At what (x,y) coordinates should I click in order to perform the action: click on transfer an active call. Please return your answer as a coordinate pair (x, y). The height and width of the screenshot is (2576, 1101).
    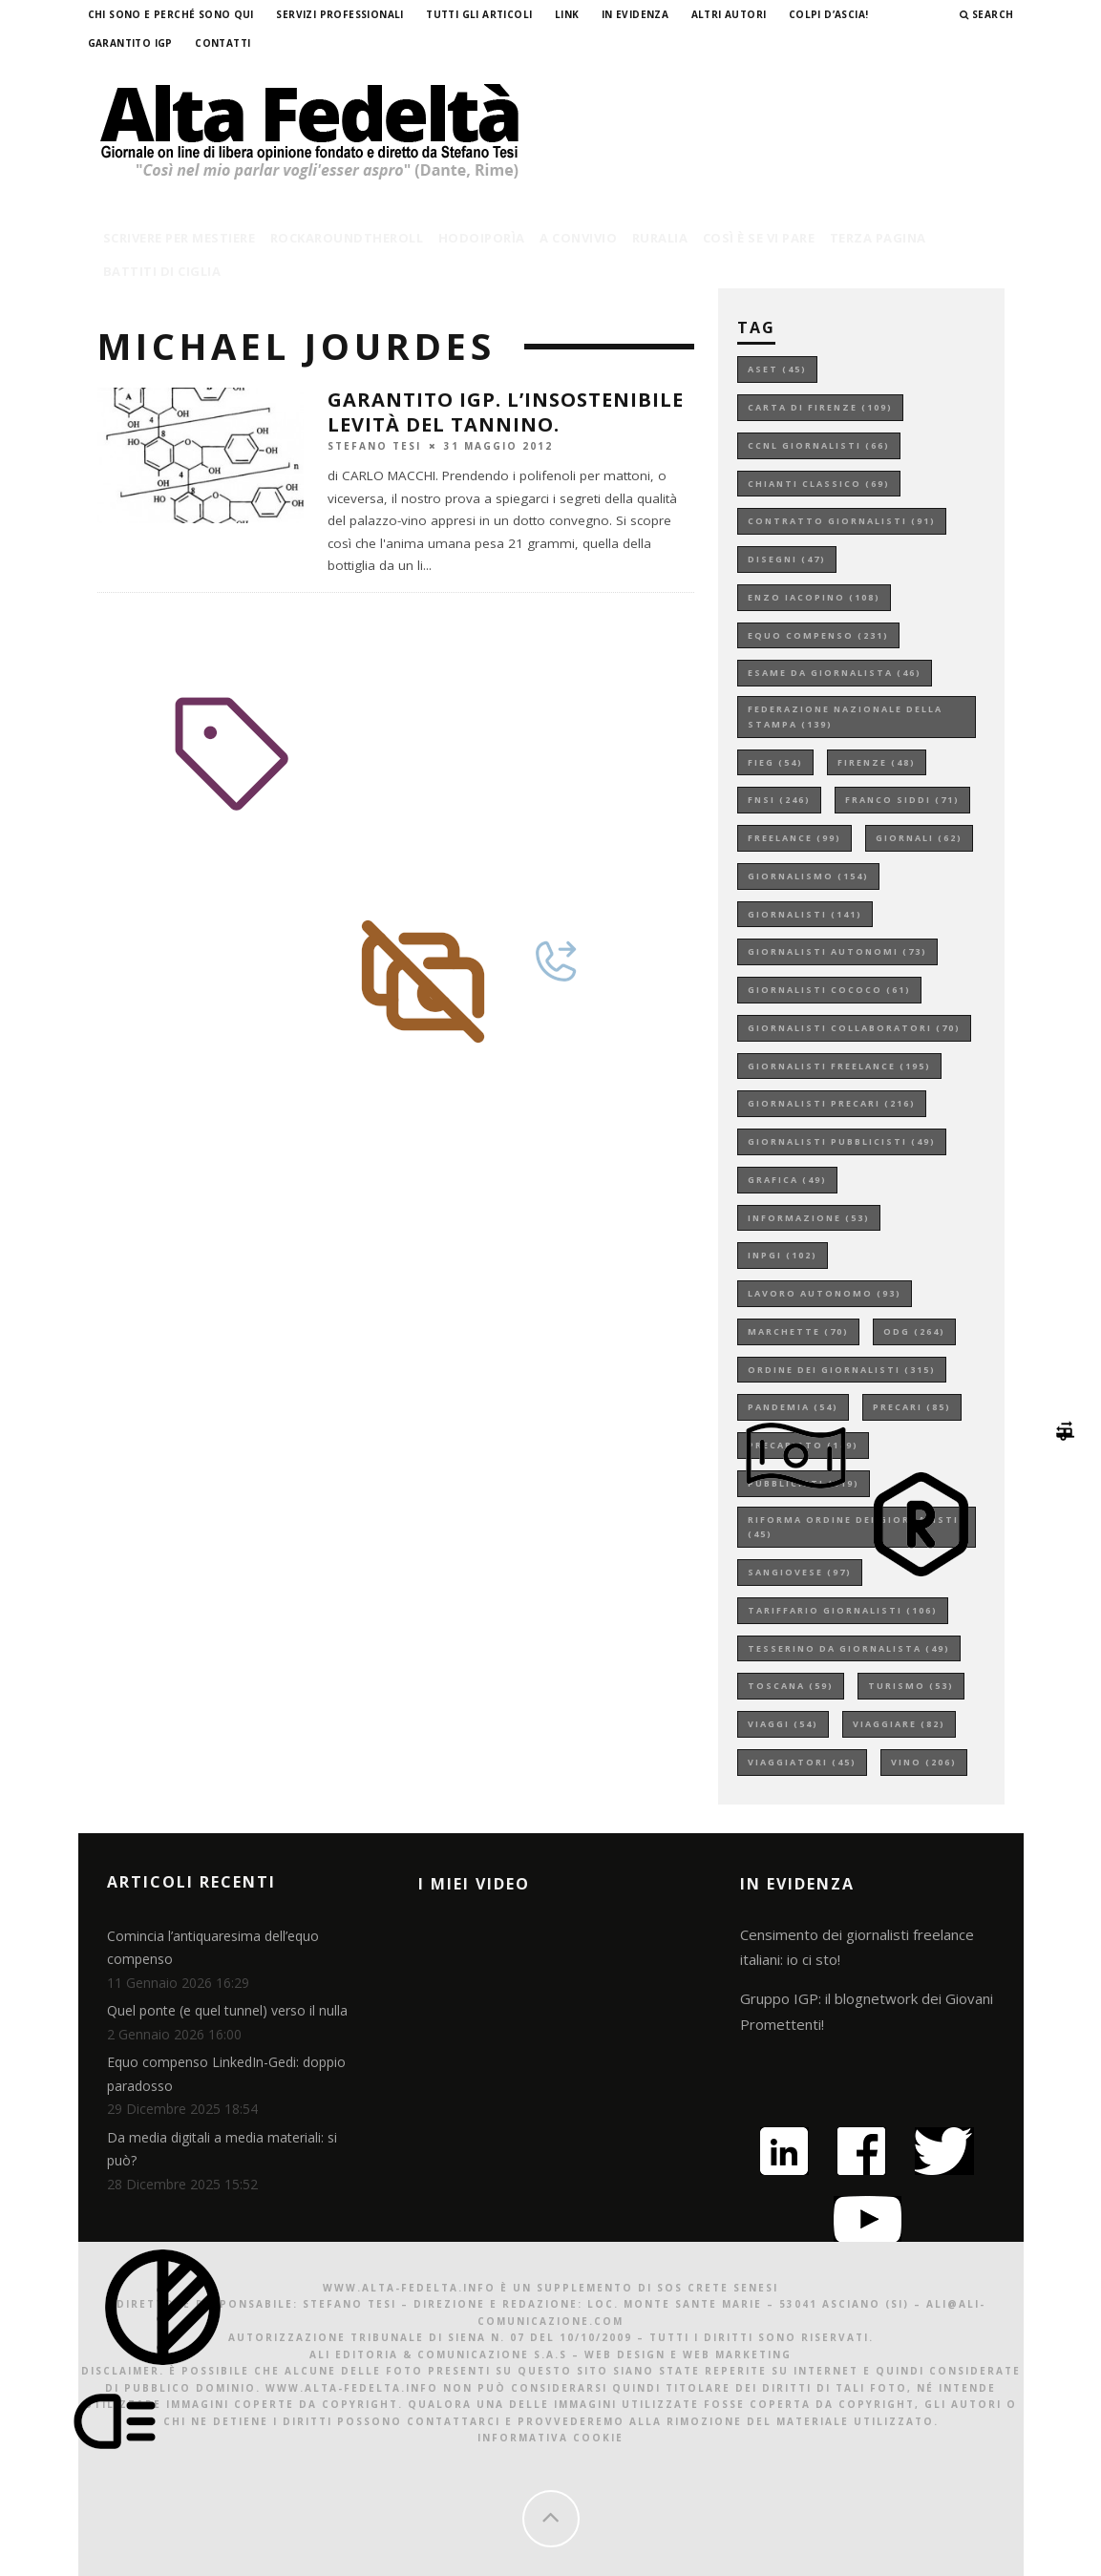
    Looking at the image, I should click on (557, 961).